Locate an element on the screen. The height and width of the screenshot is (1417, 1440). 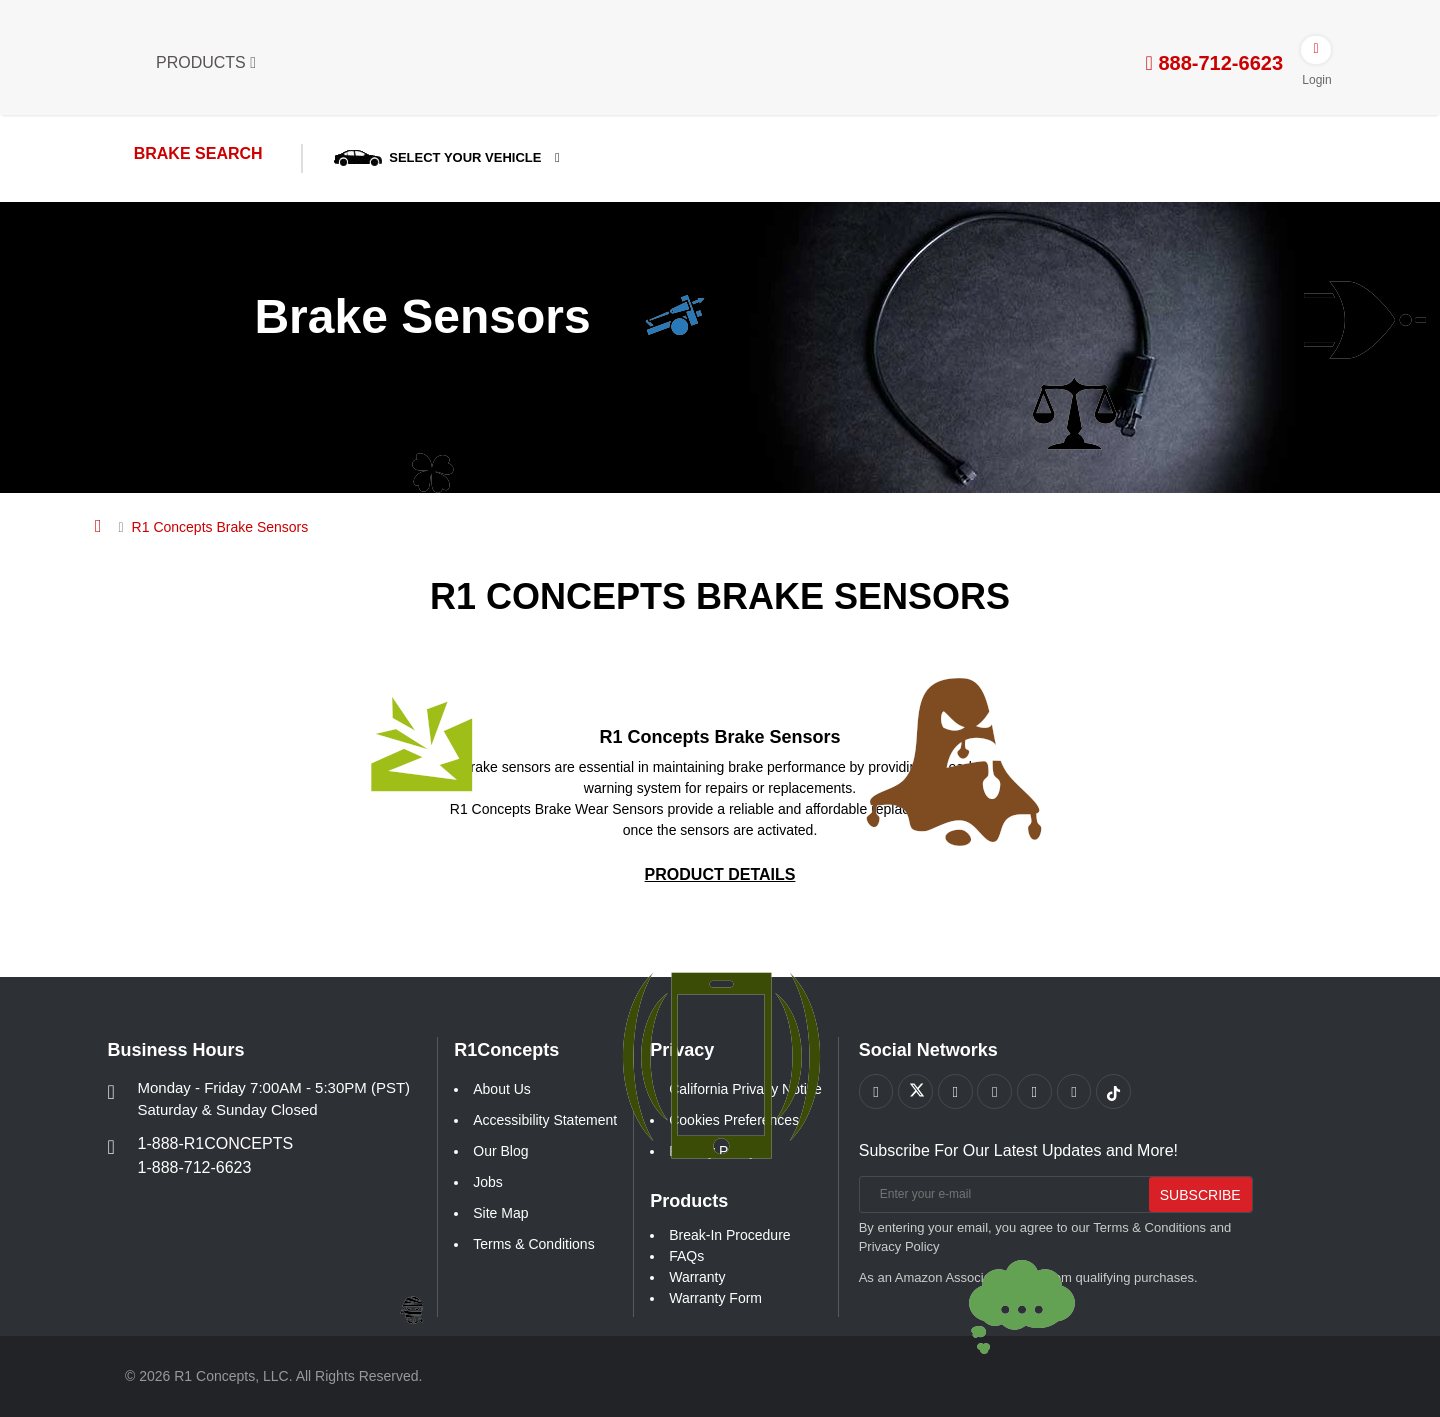
ballista siege weapon icon for strategy game is located at coordinates (675, 315).